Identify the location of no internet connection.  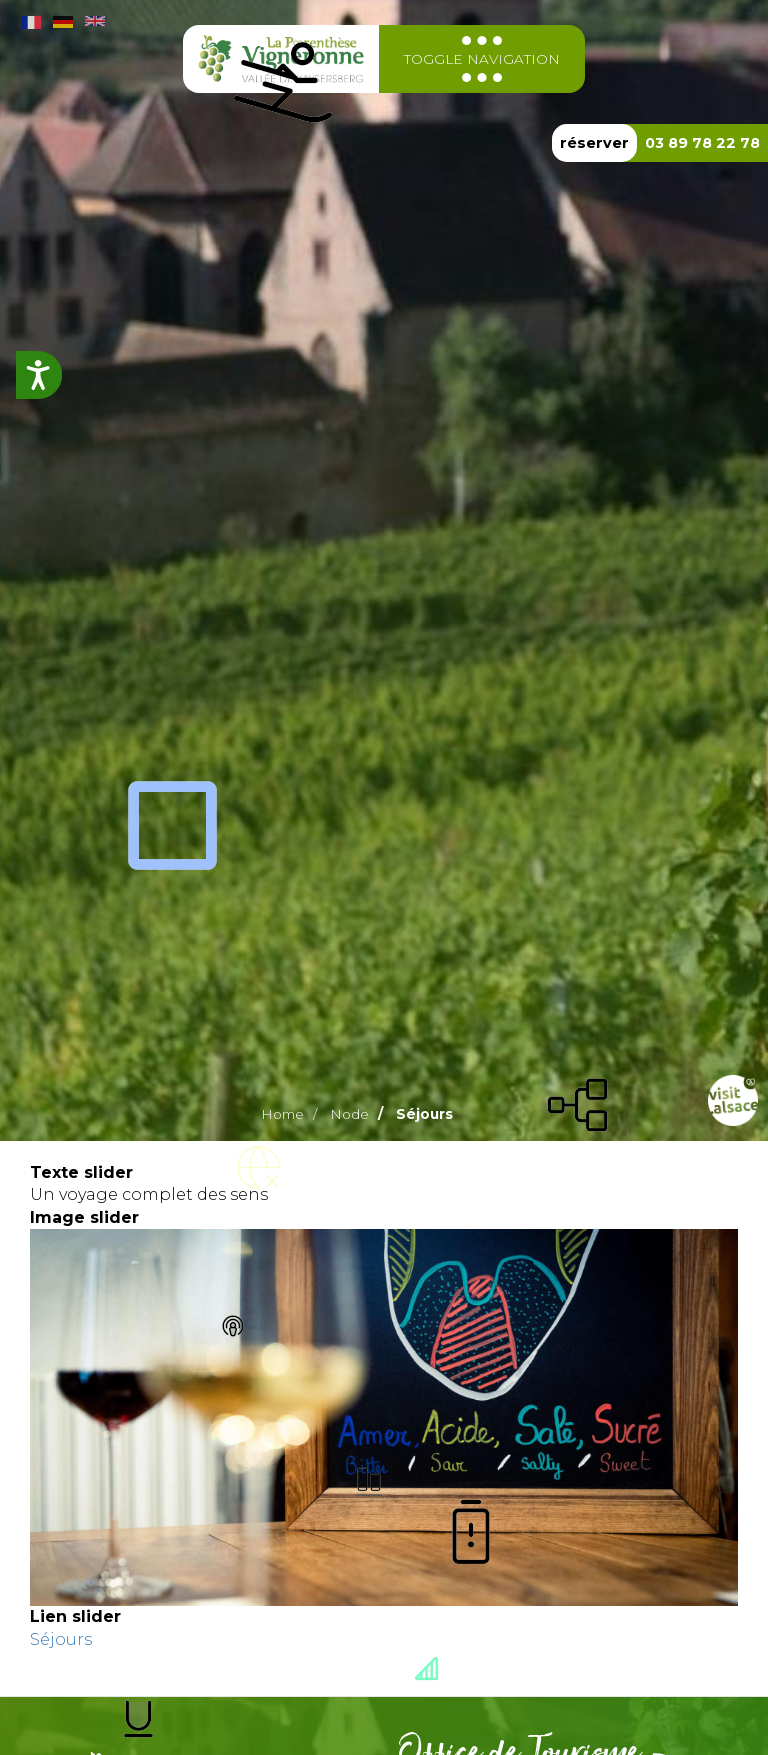
(258, 1167).